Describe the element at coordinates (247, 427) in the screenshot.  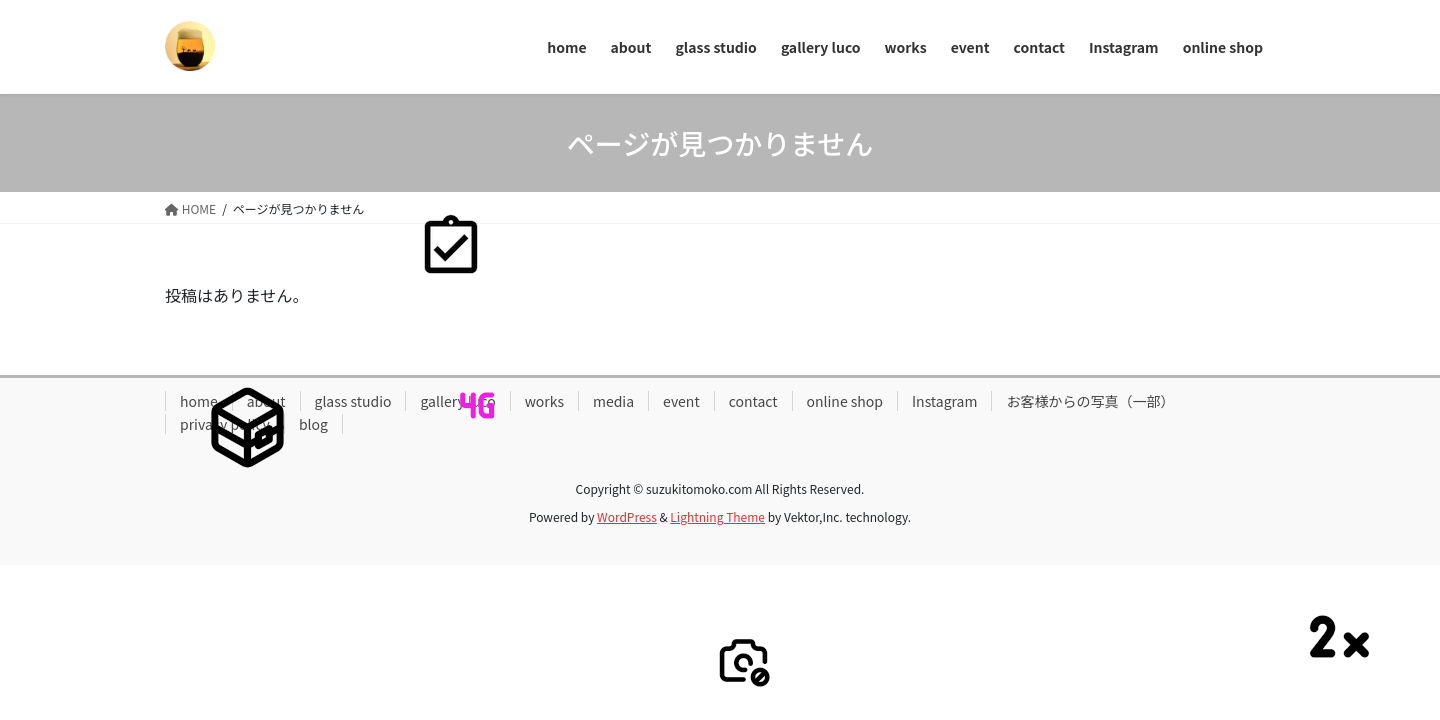
I see `open minecraft` at that location.